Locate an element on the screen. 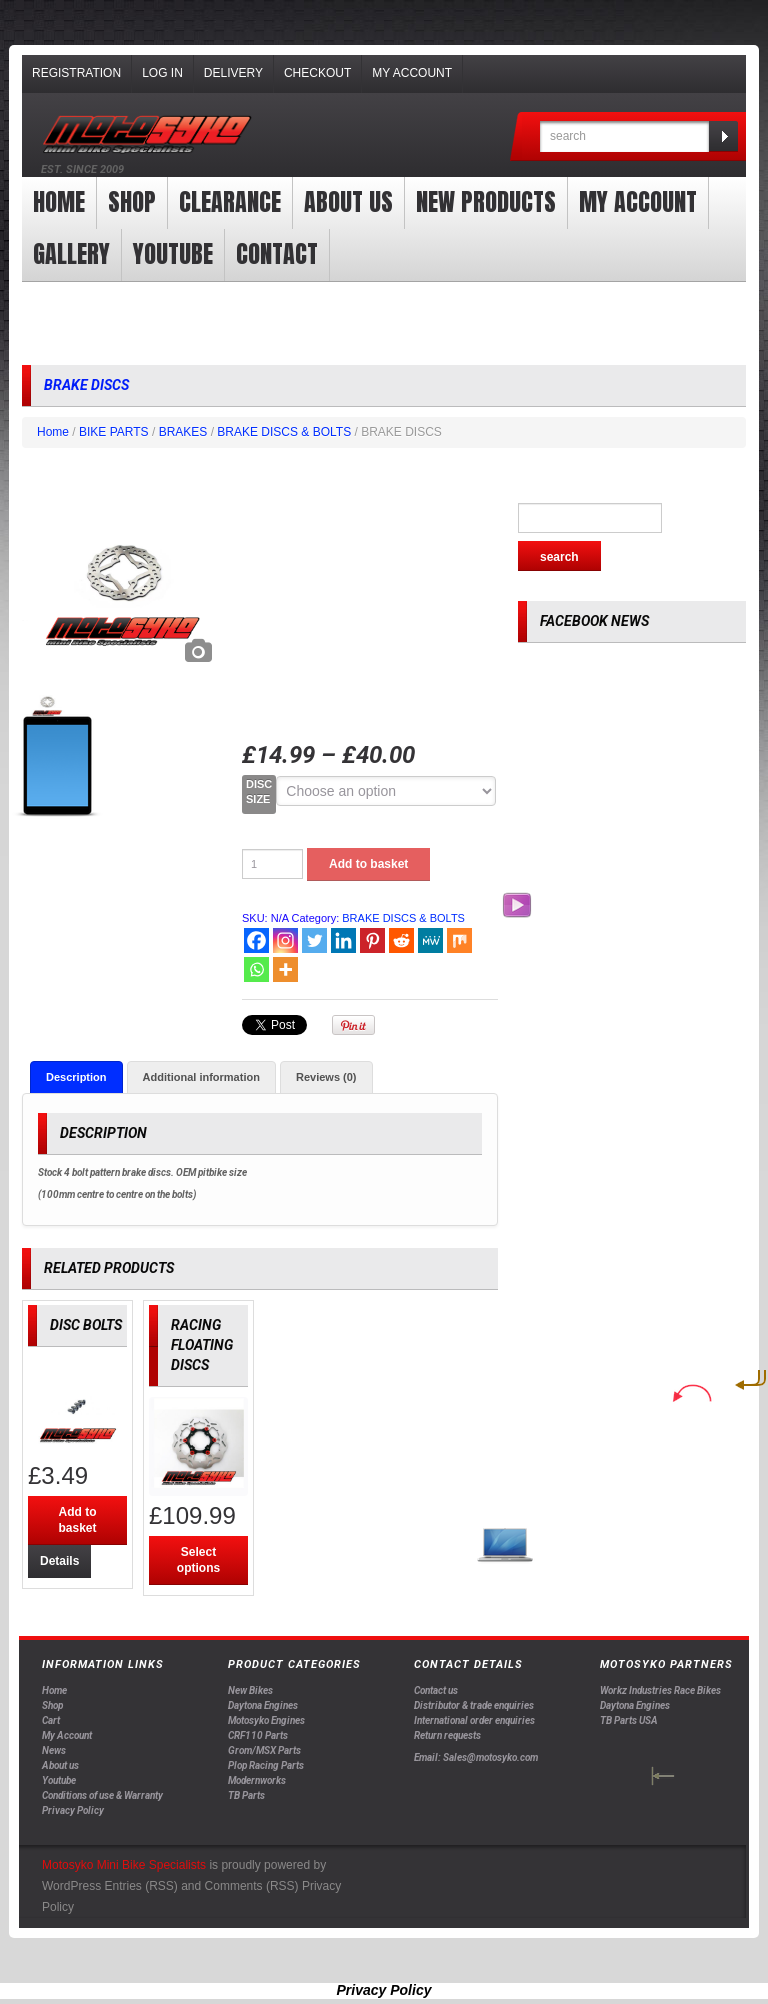 Image resolution: width=768 pixels, height=2004 pixels. go to the first item in a list or sequence is located at coordinates (663, 1776).